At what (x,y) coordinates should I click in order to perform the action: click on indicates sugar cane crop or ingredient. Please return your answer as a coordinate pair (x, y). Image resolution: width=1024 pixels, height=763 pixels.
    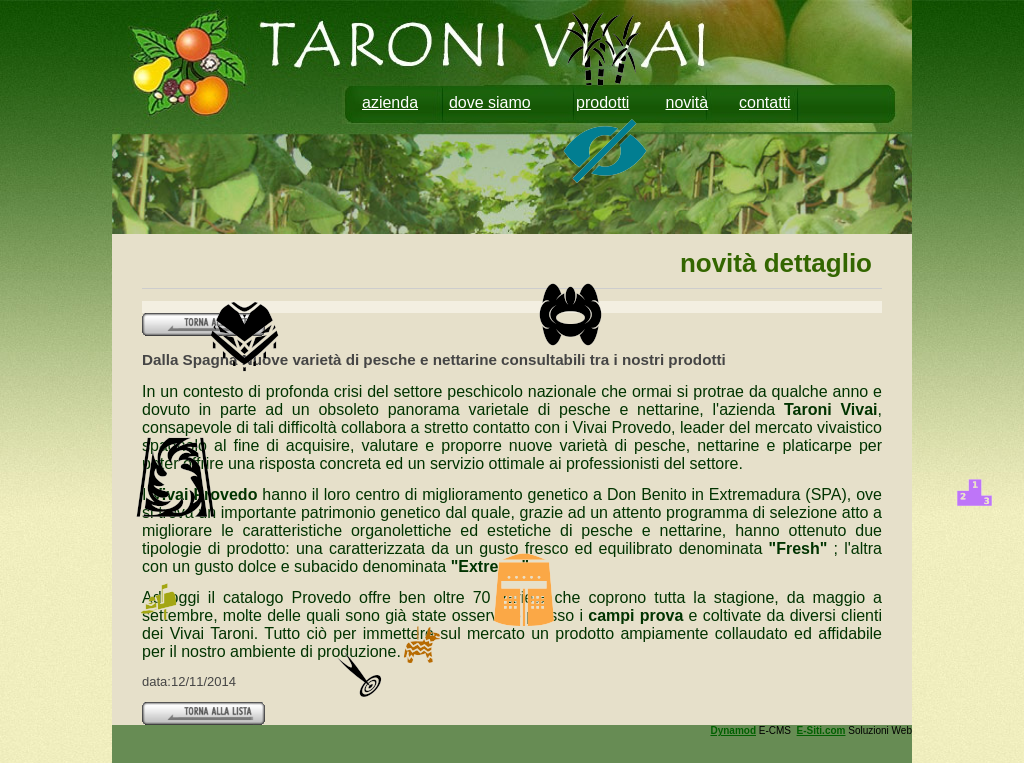
    Looking at the image, I should click on (602, 48).